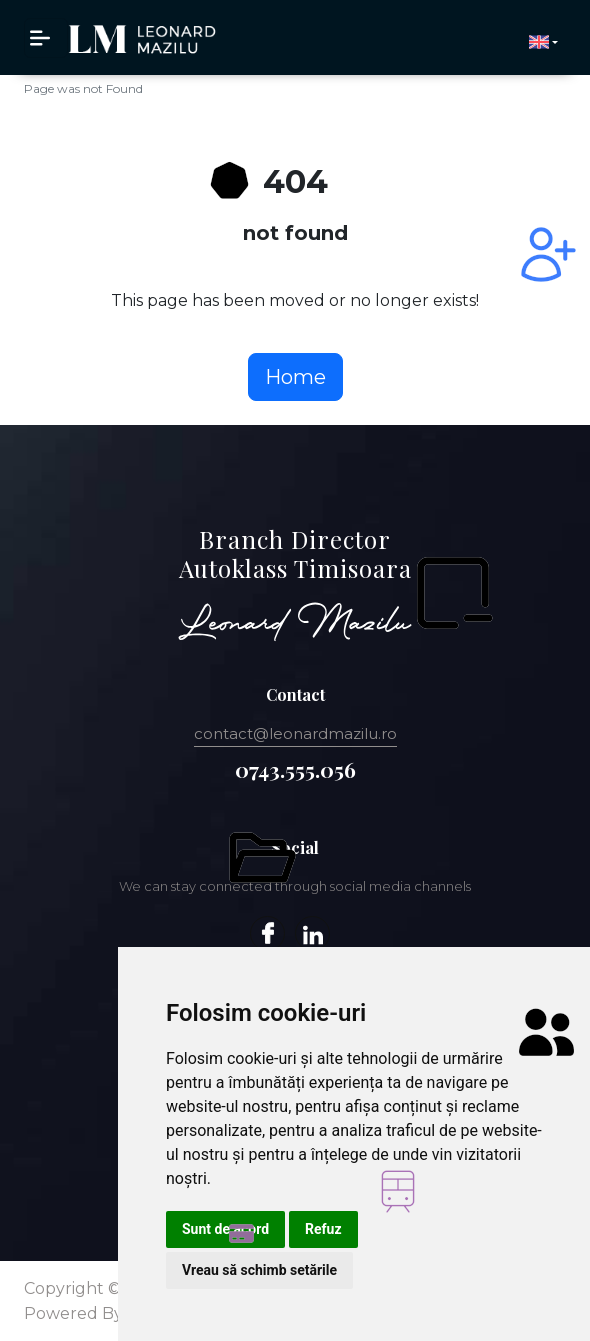 The image size is (590, 1341). What do you see at coordinates (241, 1233) in the screenshot?
I see `manage your payment methods` at bounding box center [241, 1233].